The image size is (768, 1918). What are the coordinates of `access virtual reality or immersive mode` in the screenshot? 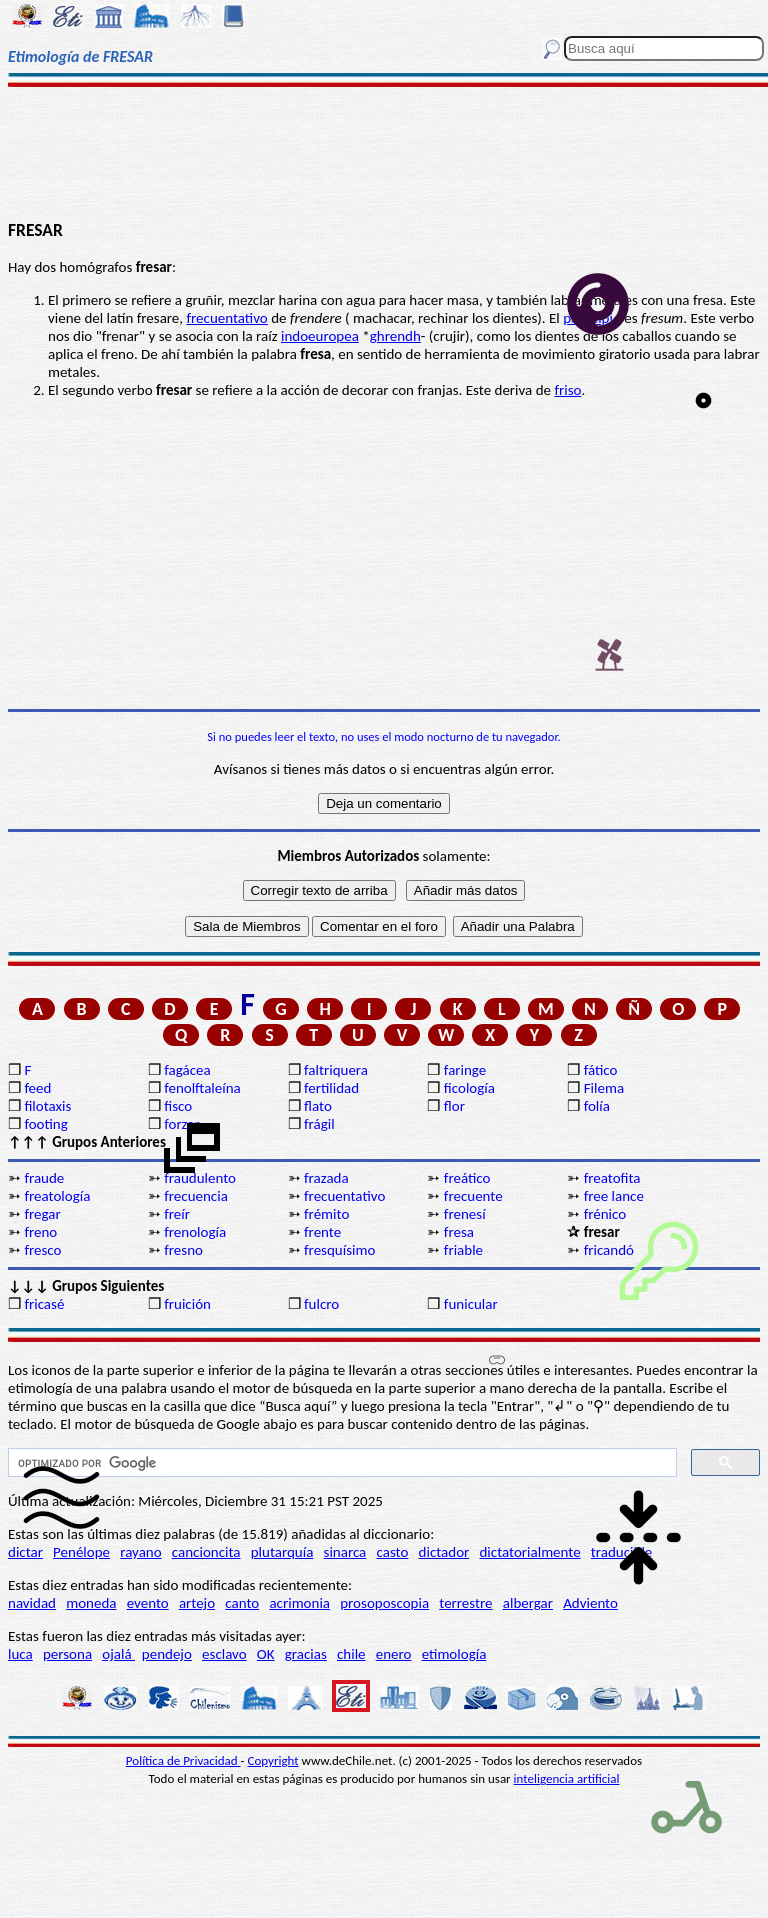 It's located at (497, 1360).